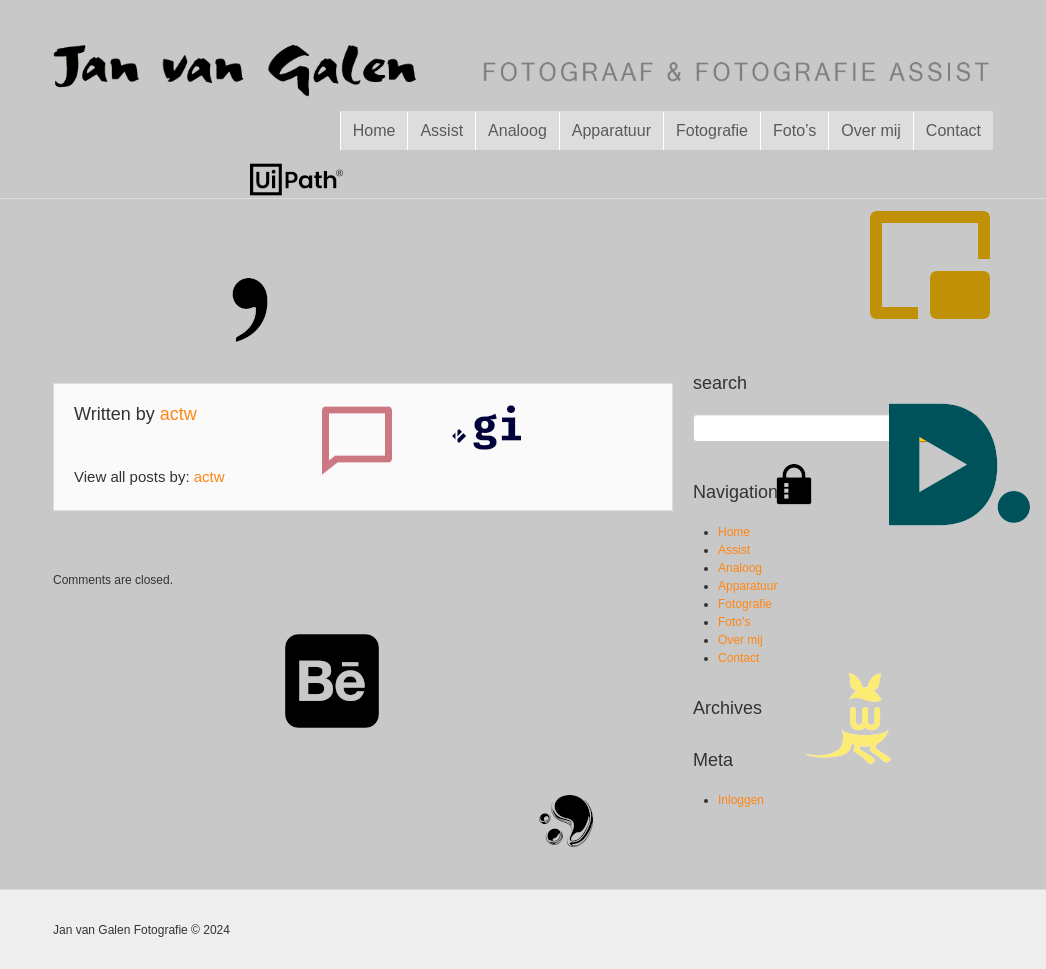 The image size is (1046, 969). I want to click on open wallabag read-it-later app, so click(848, 718).